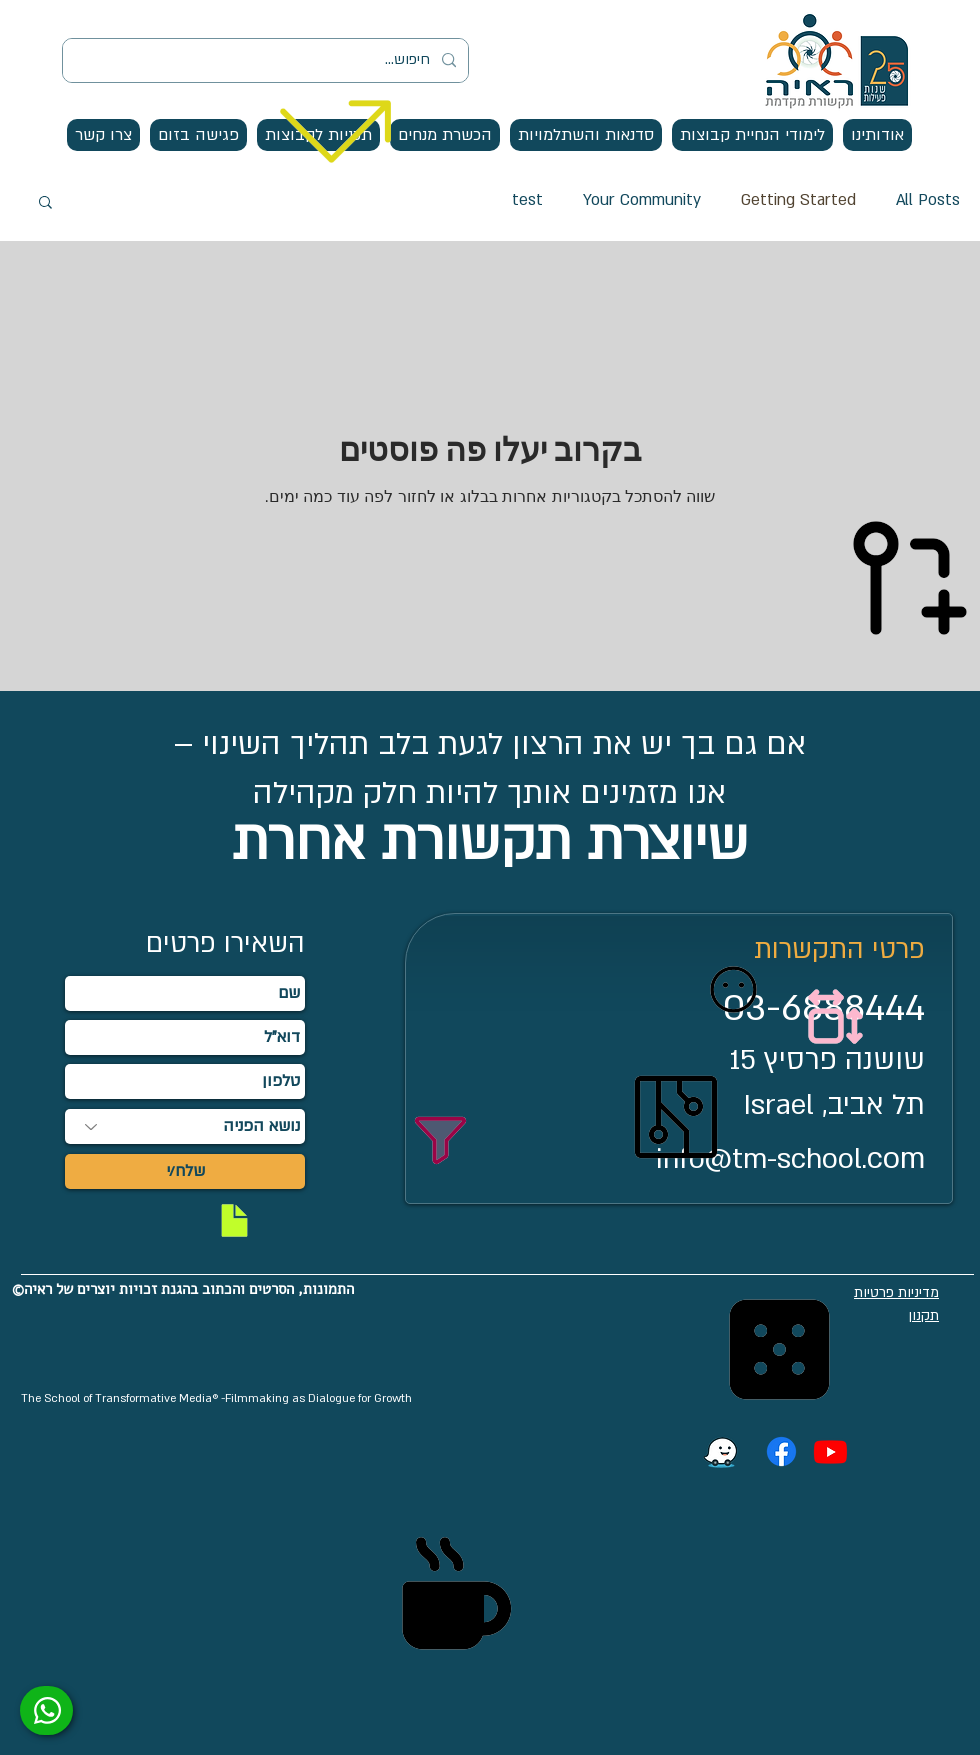 The height and width of the screenshot is (1755, 980). Describe the element at coordinates (234, 1220) in the screenshot. I see `view document details` at that location.